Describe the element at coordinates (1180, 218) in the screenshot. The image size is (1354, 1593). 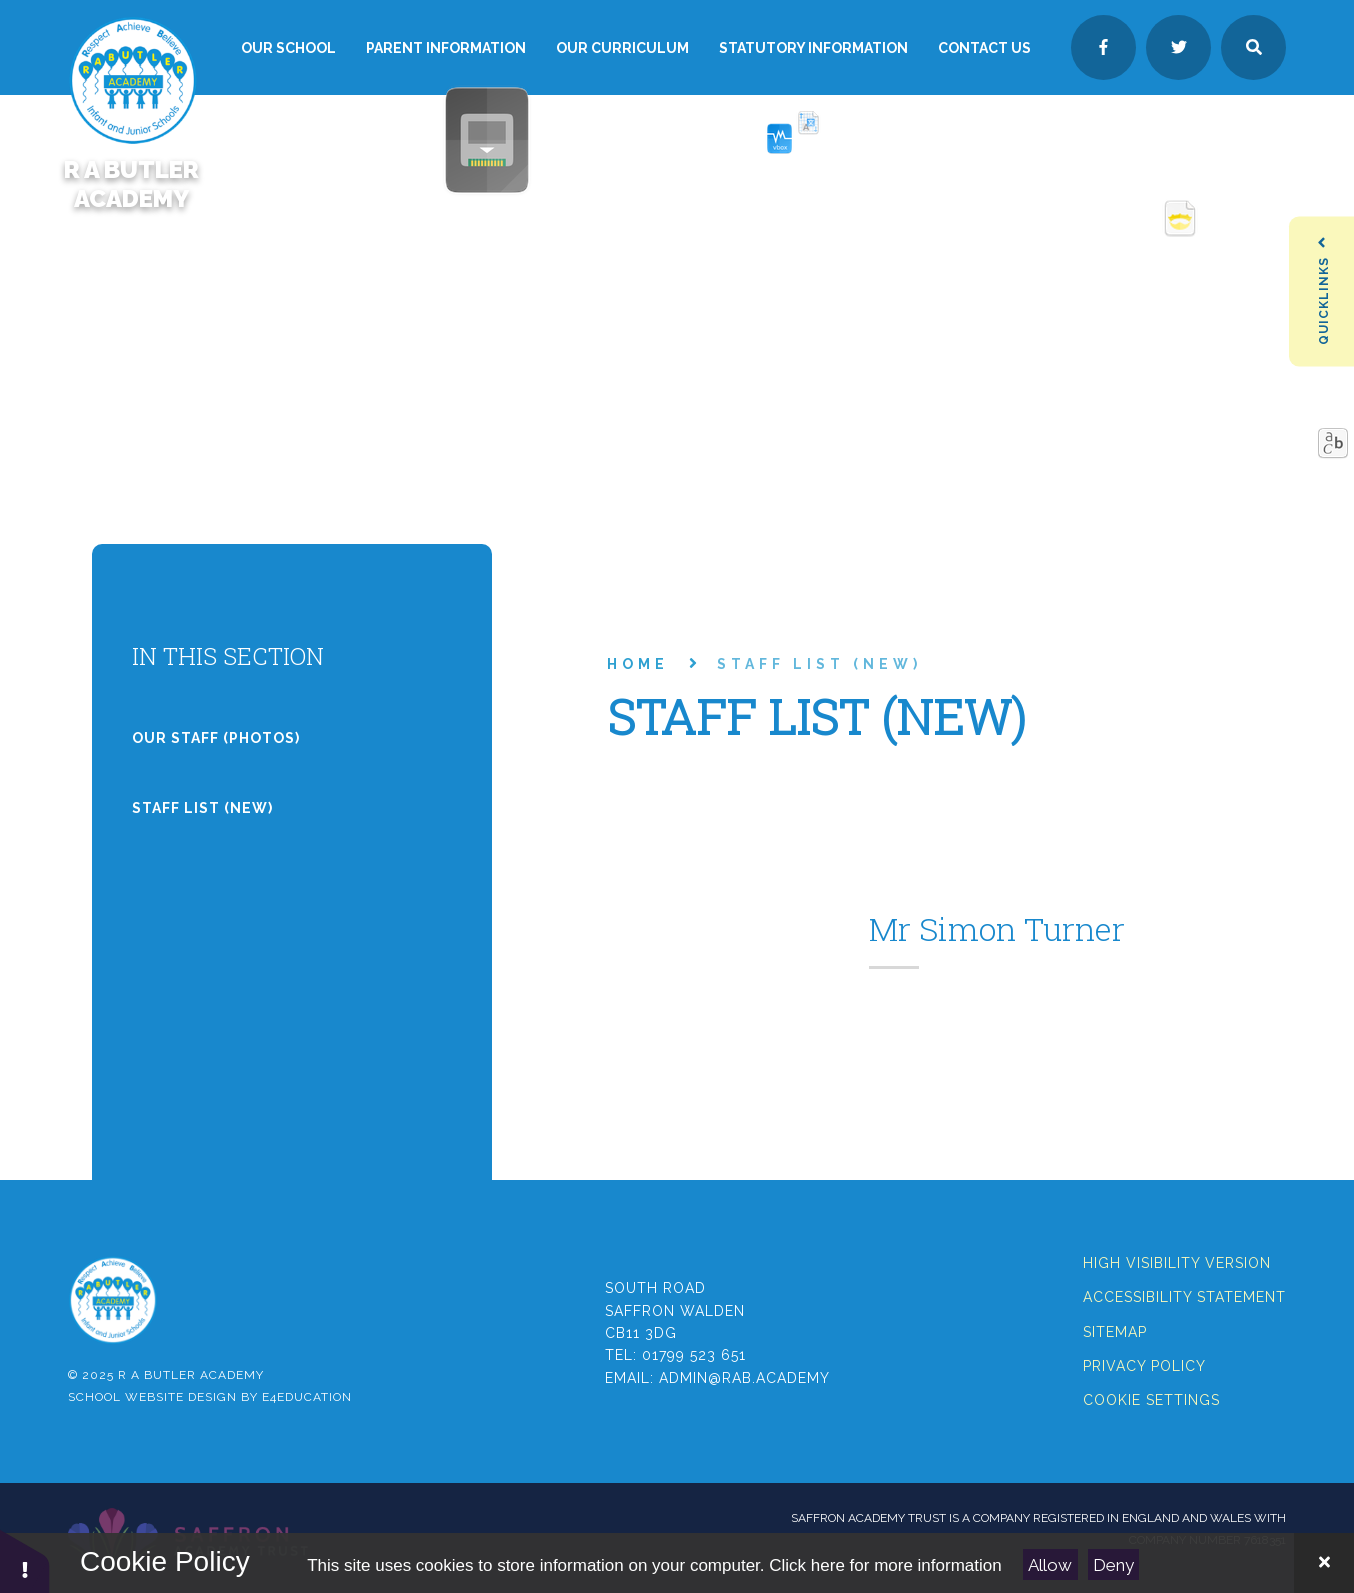
I see `nim programming language source file` at that location.